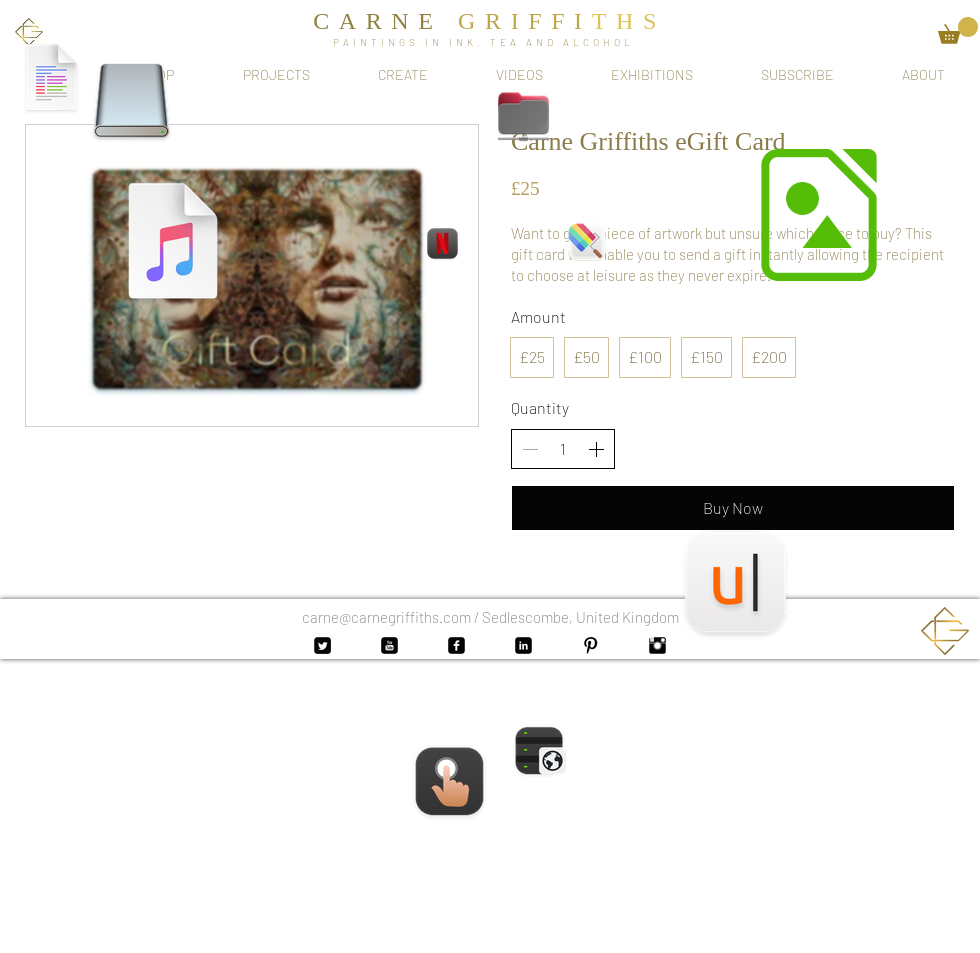 The width and height of the screenshot is (980, 953). Describe the element at coordinates (735, 582) in the screenshot. I see `open uberwriter text editor app` at that location.